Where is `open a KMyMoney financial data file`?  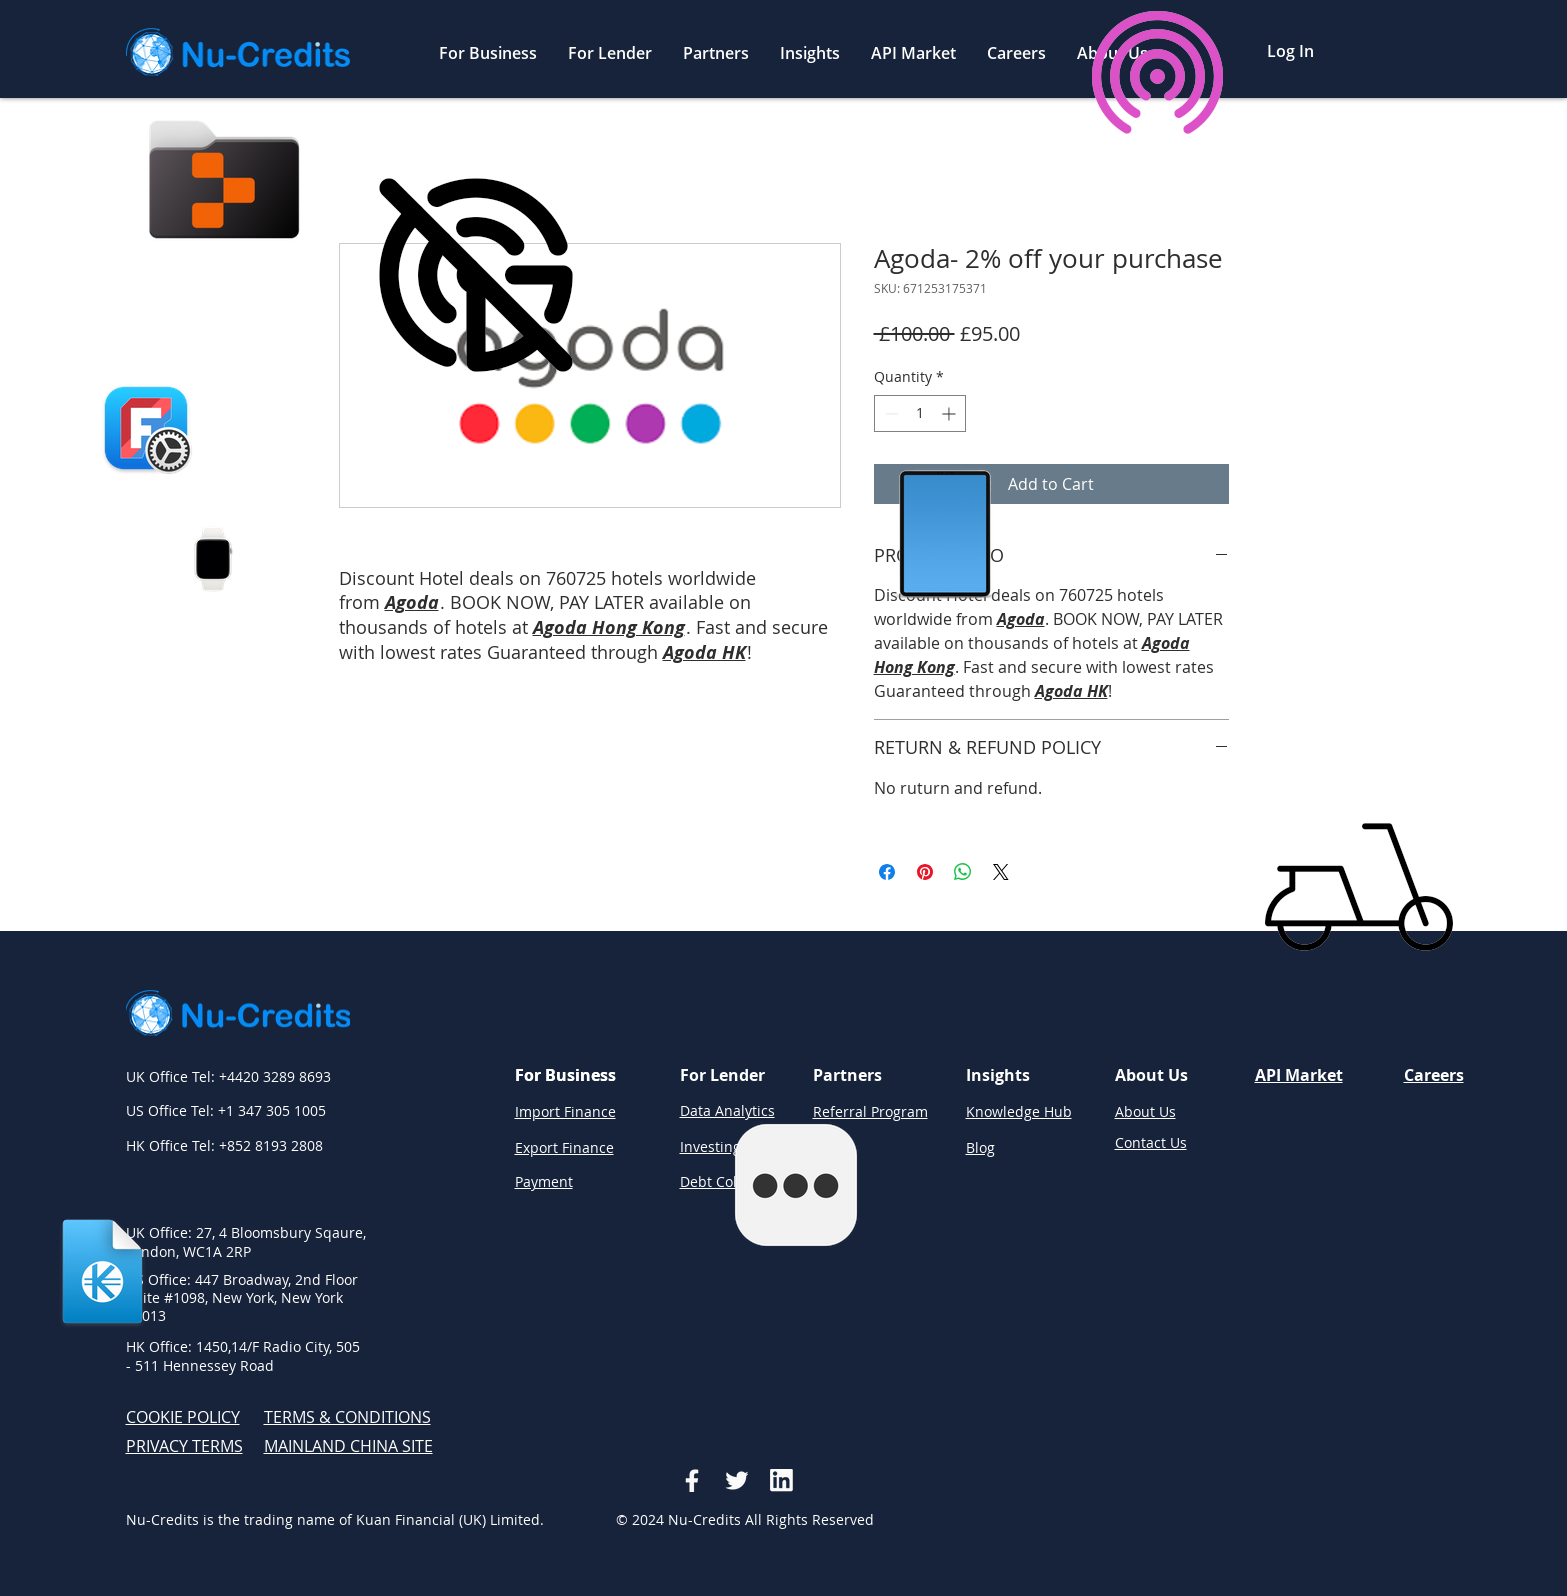
open a KMyMoney financial data file is located at coordinates (102, 1273).